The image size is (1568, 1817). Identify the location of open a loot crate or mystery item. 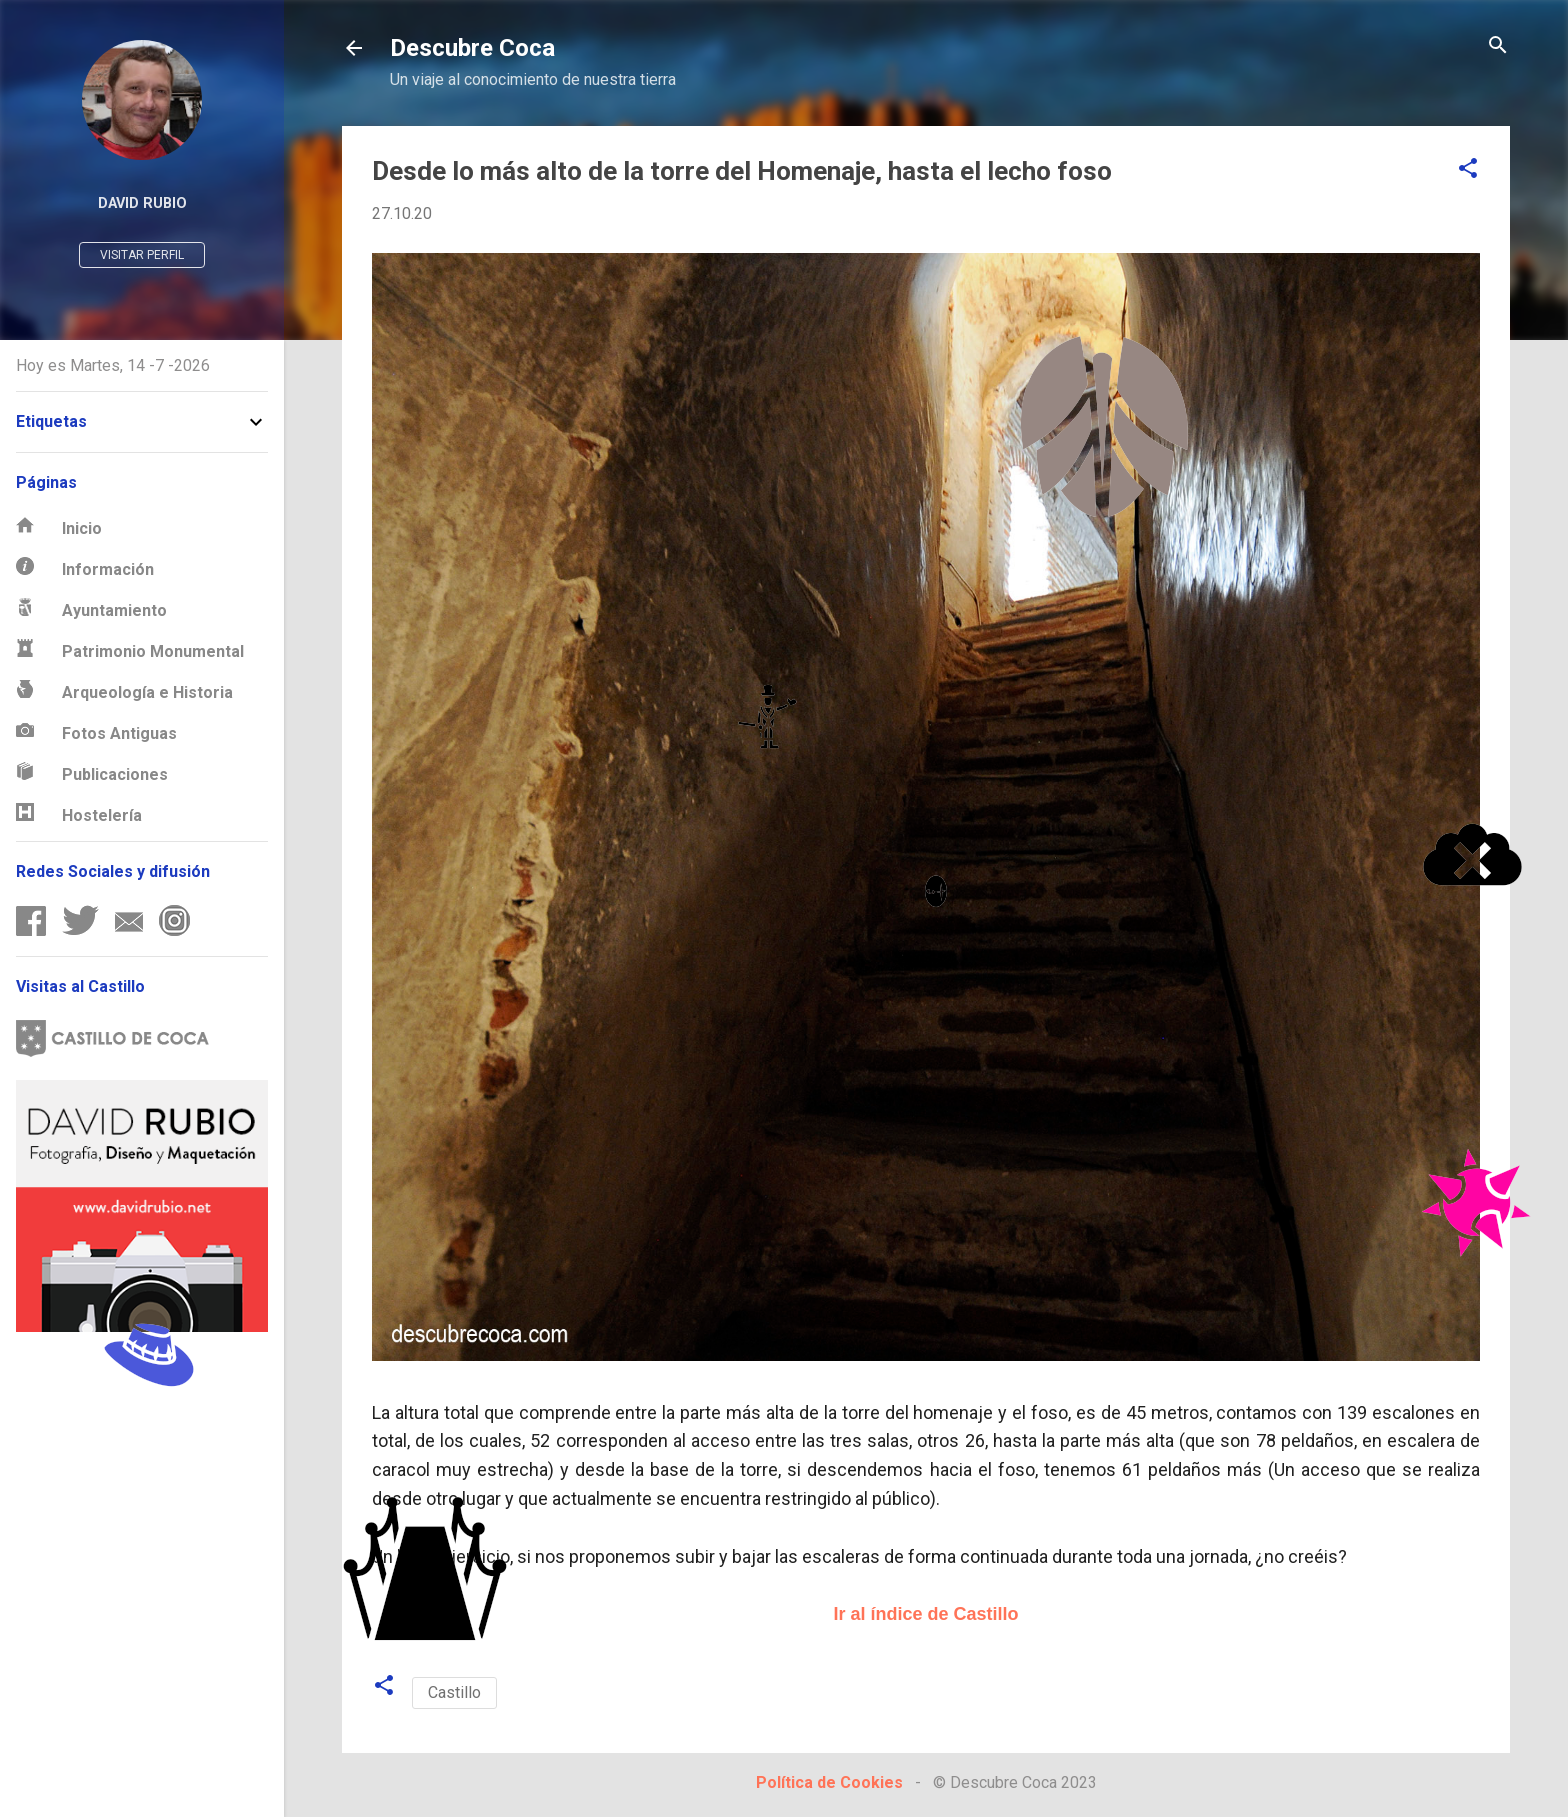
(1103, 426).